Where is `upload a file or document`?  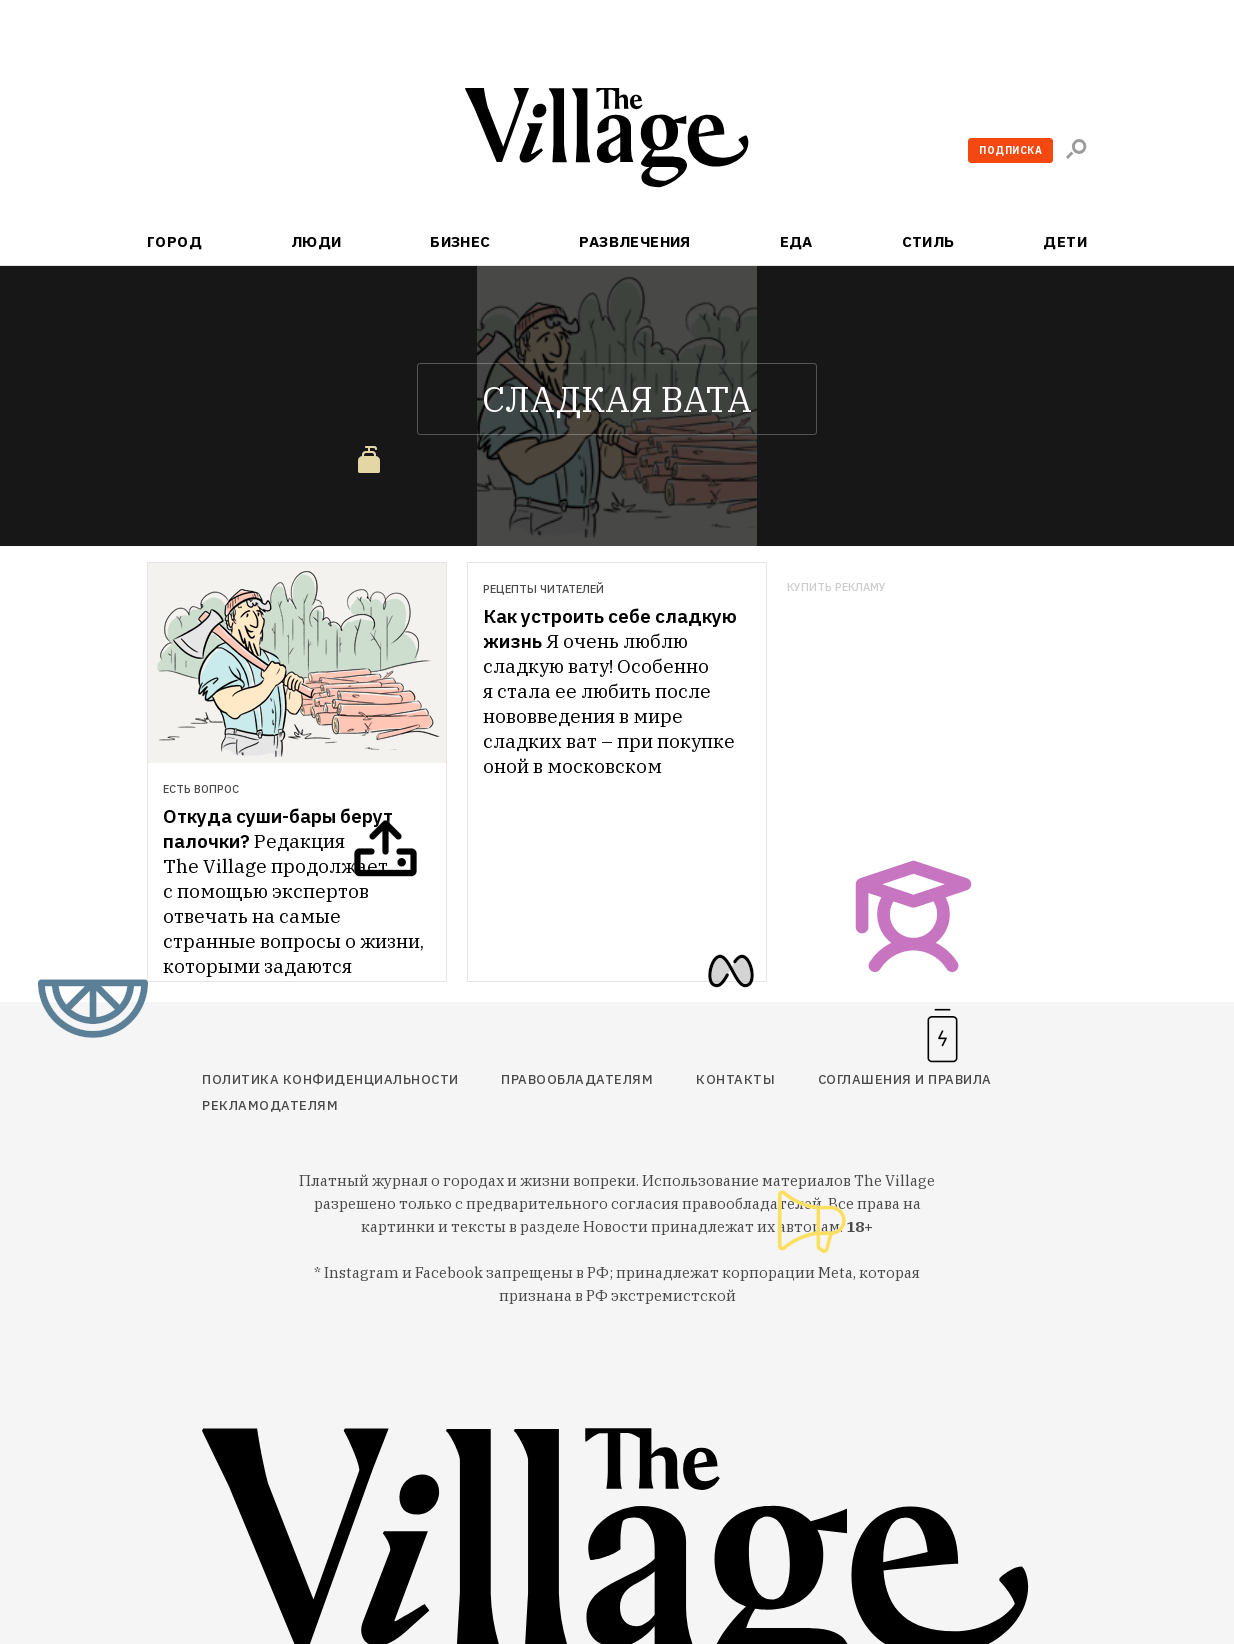 upload a file or document is located at coordinates (385, 851).